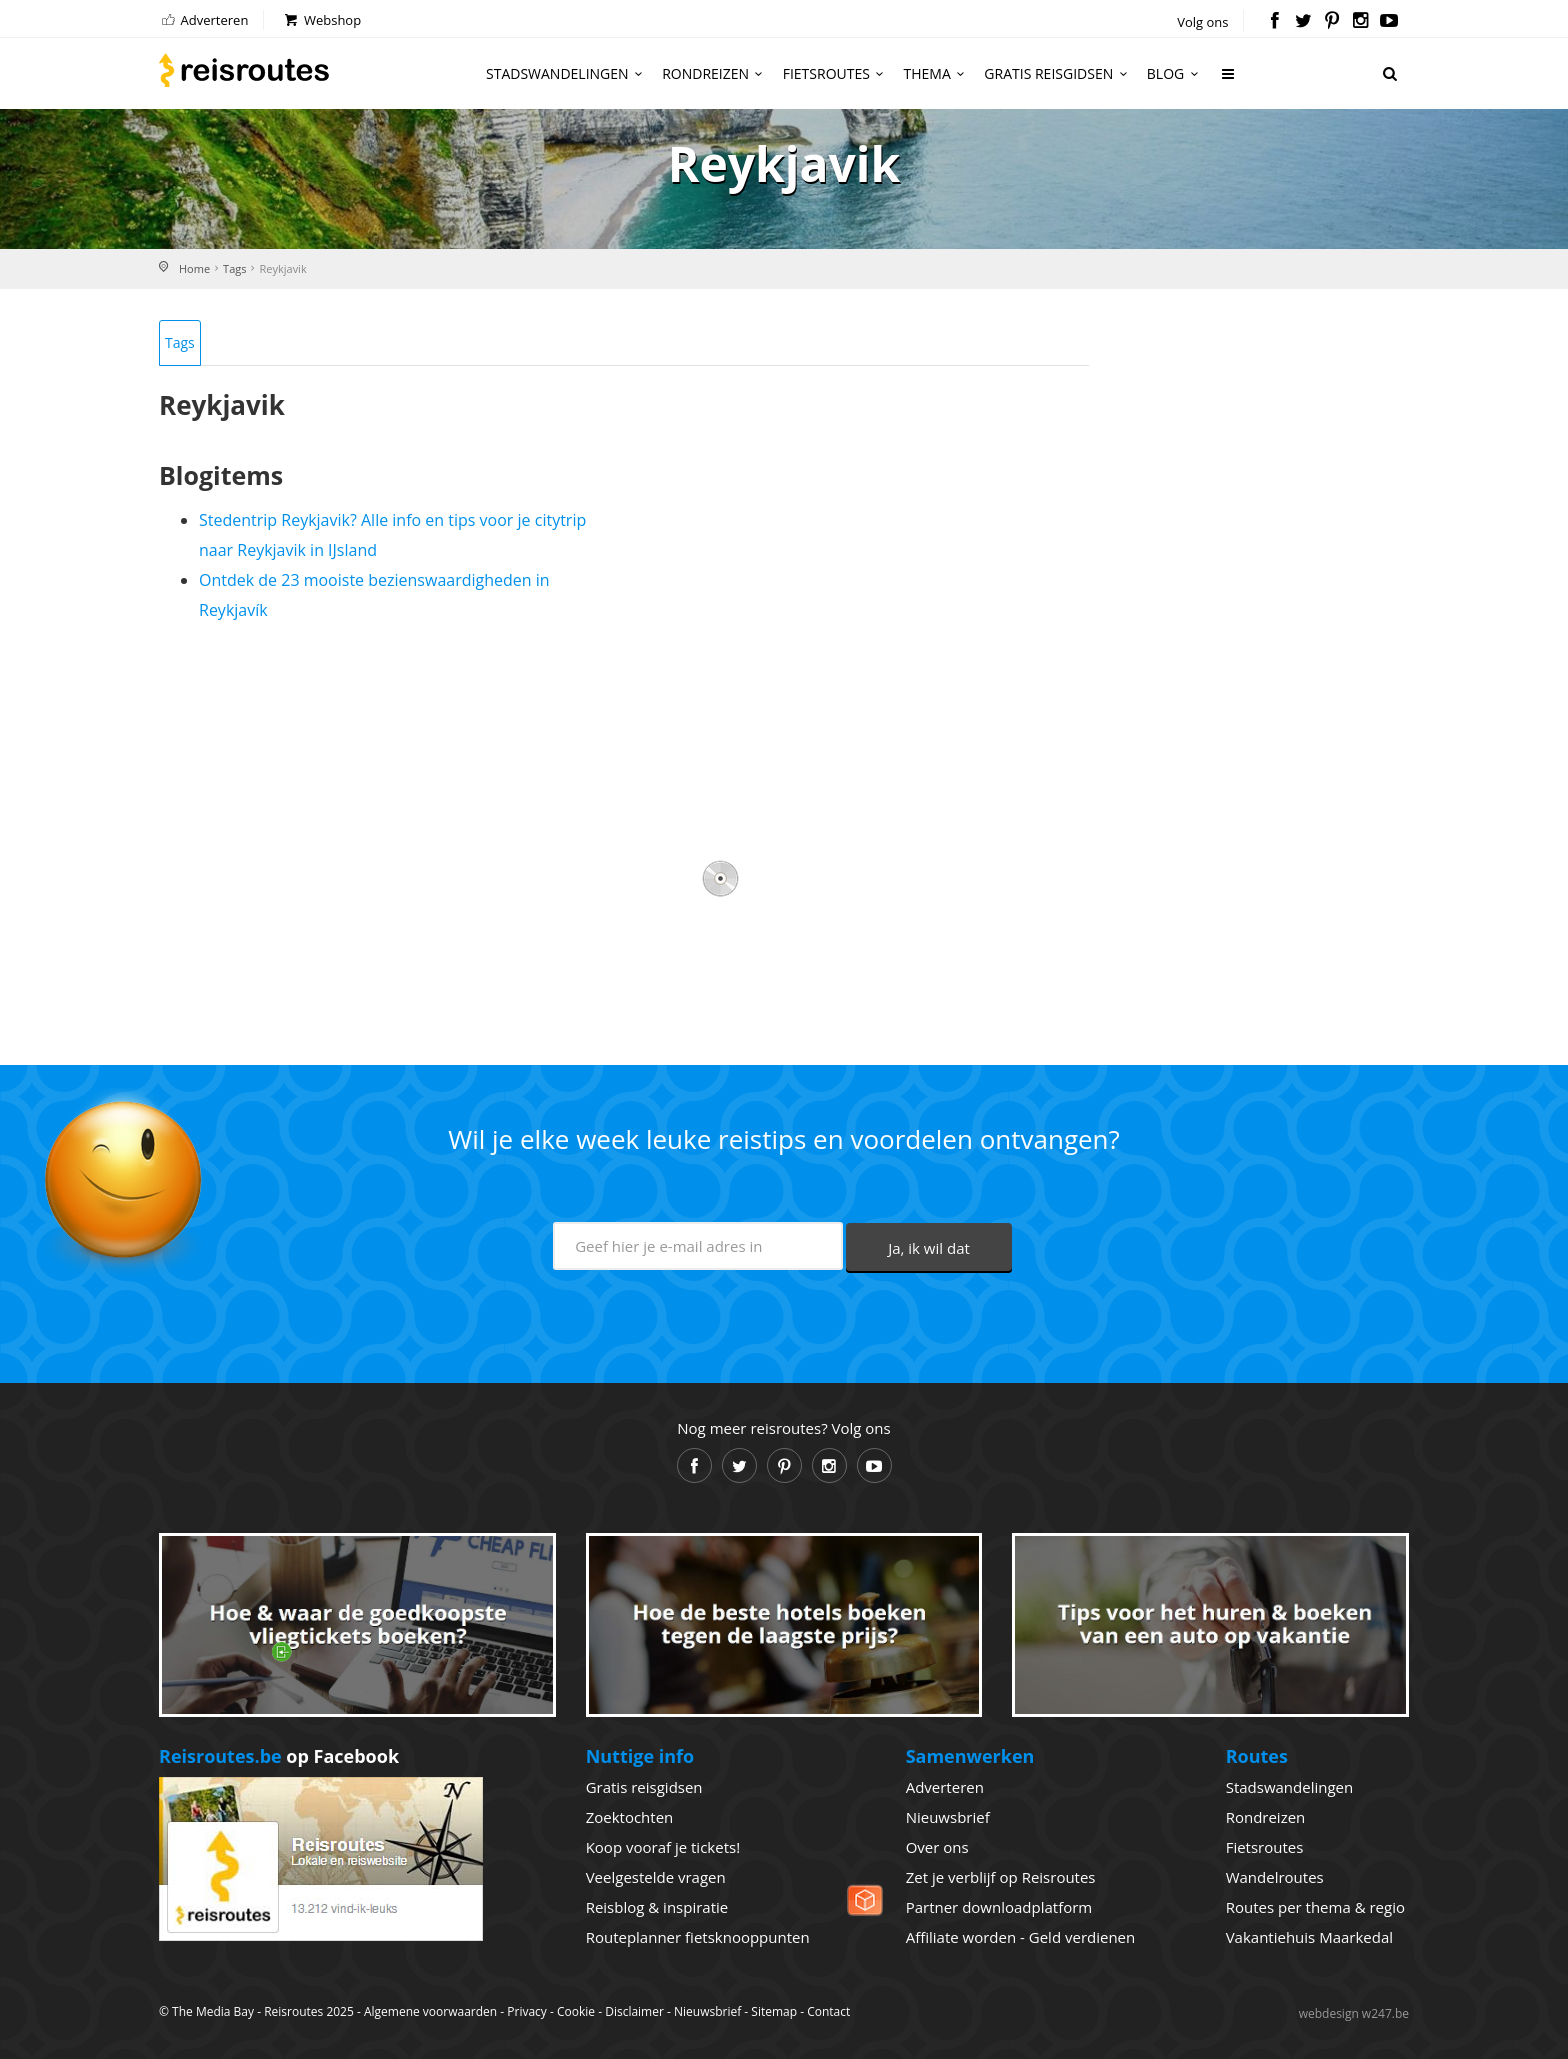 This screenshot has height=2059, width=1568. Describe the element at coordinates (124, 1187) in the screenshot. I see `insert a wink emoji into your message` at that location.